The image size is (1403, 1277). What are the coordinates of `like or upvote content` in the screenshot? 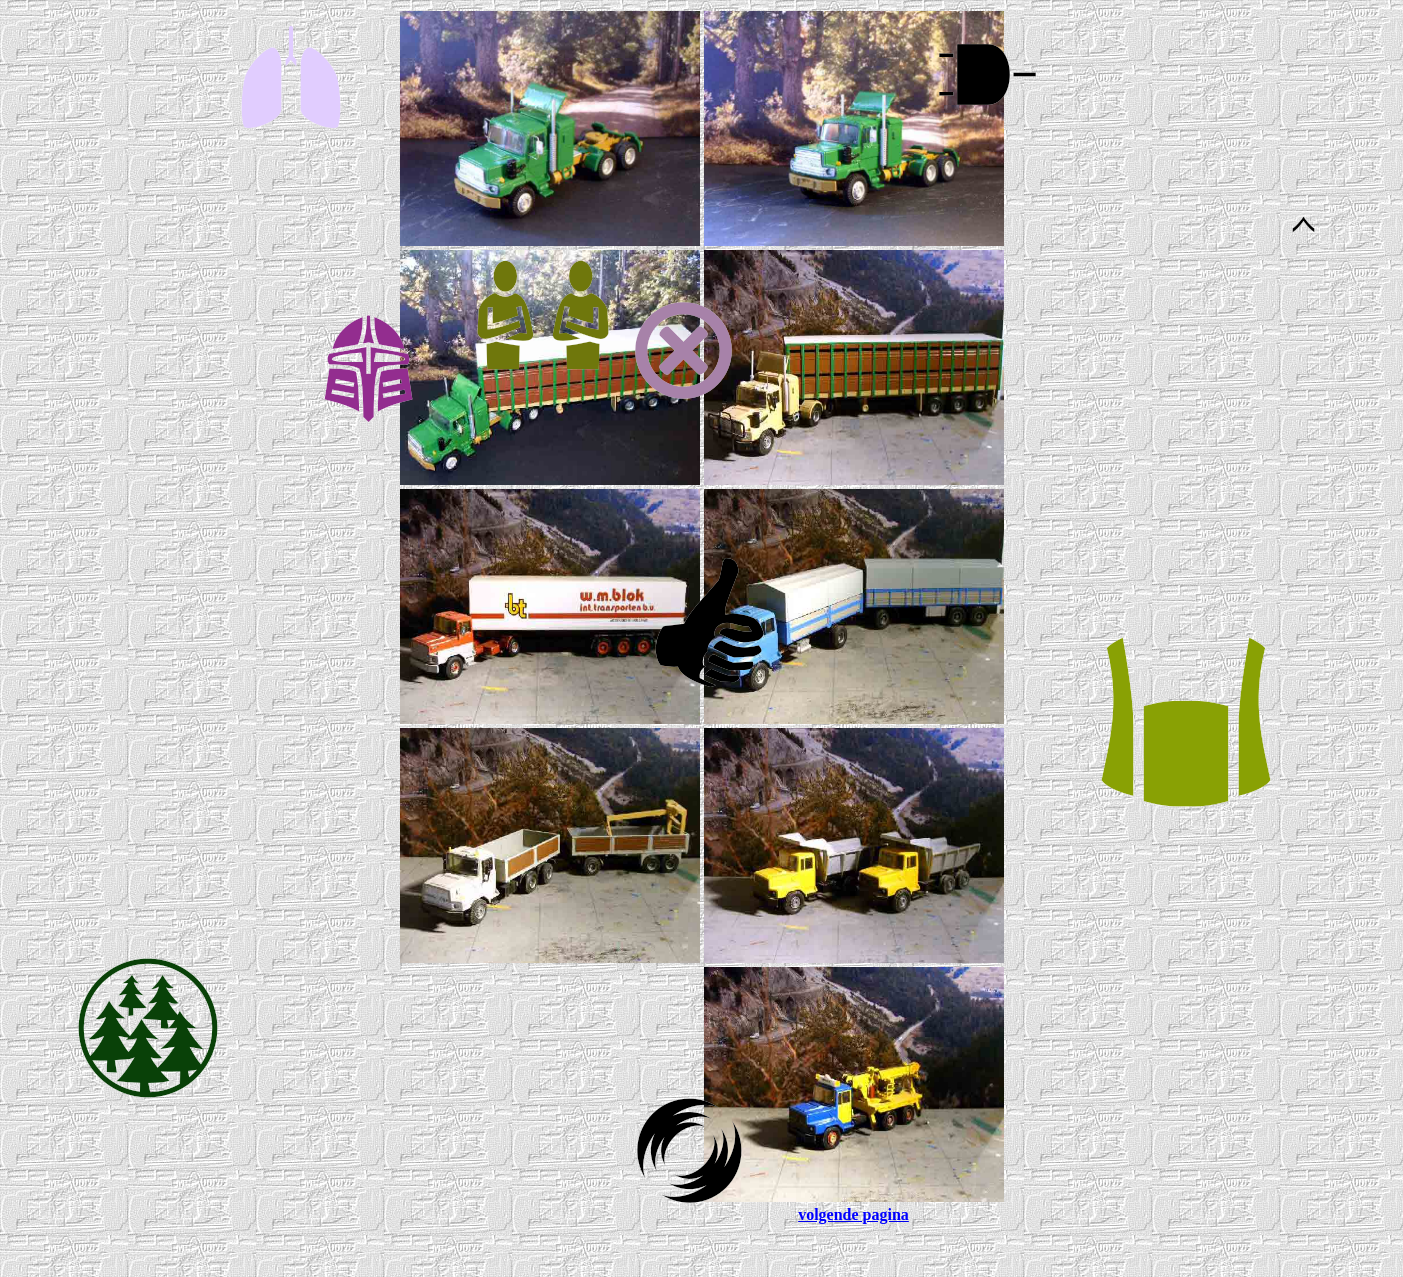 It's located at (712, 622).